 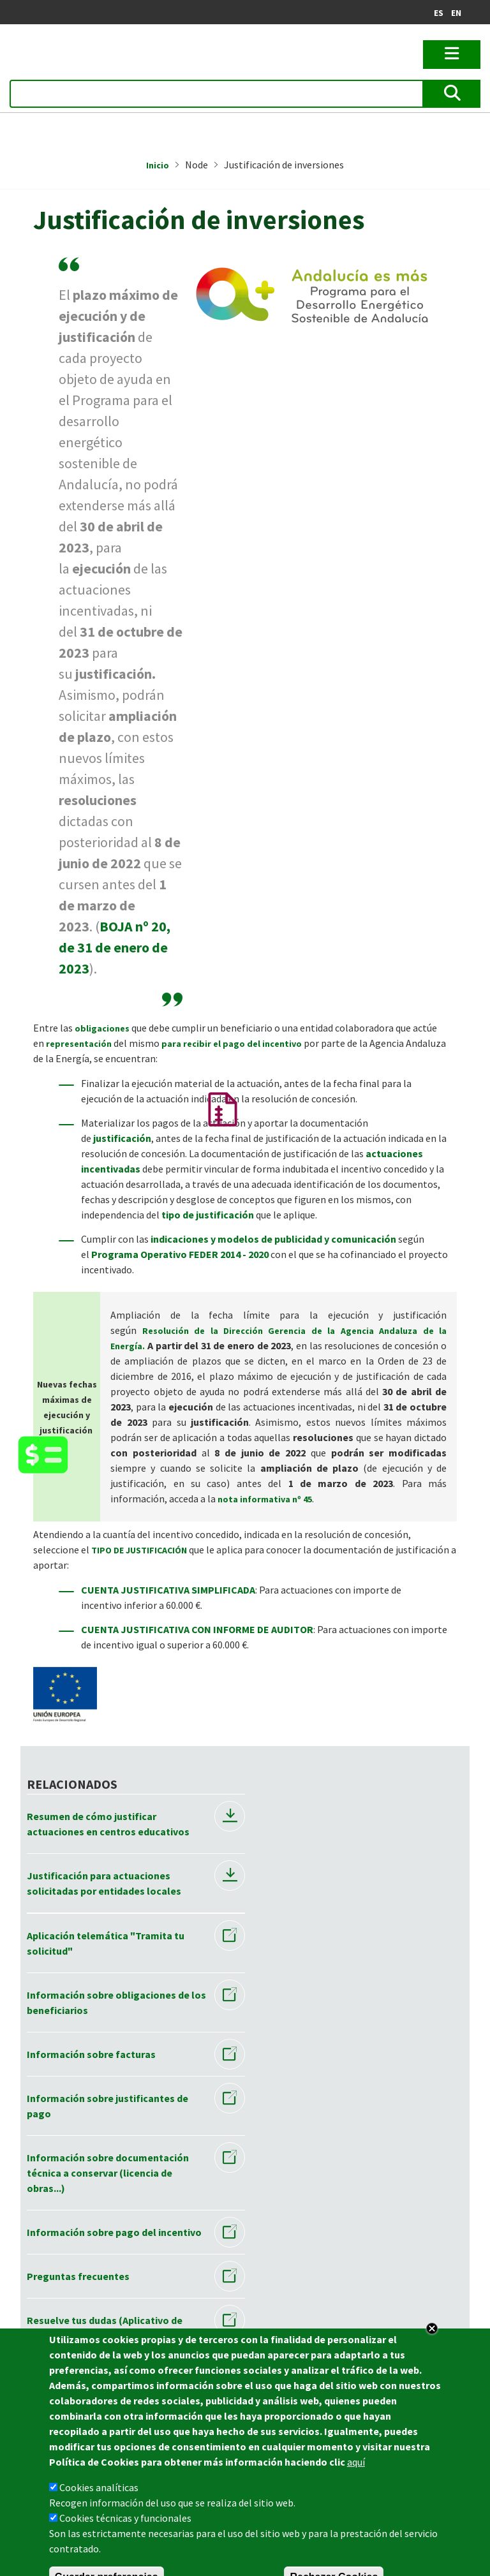 I want to click on view payment or check details, so click(x=43, y=1455).